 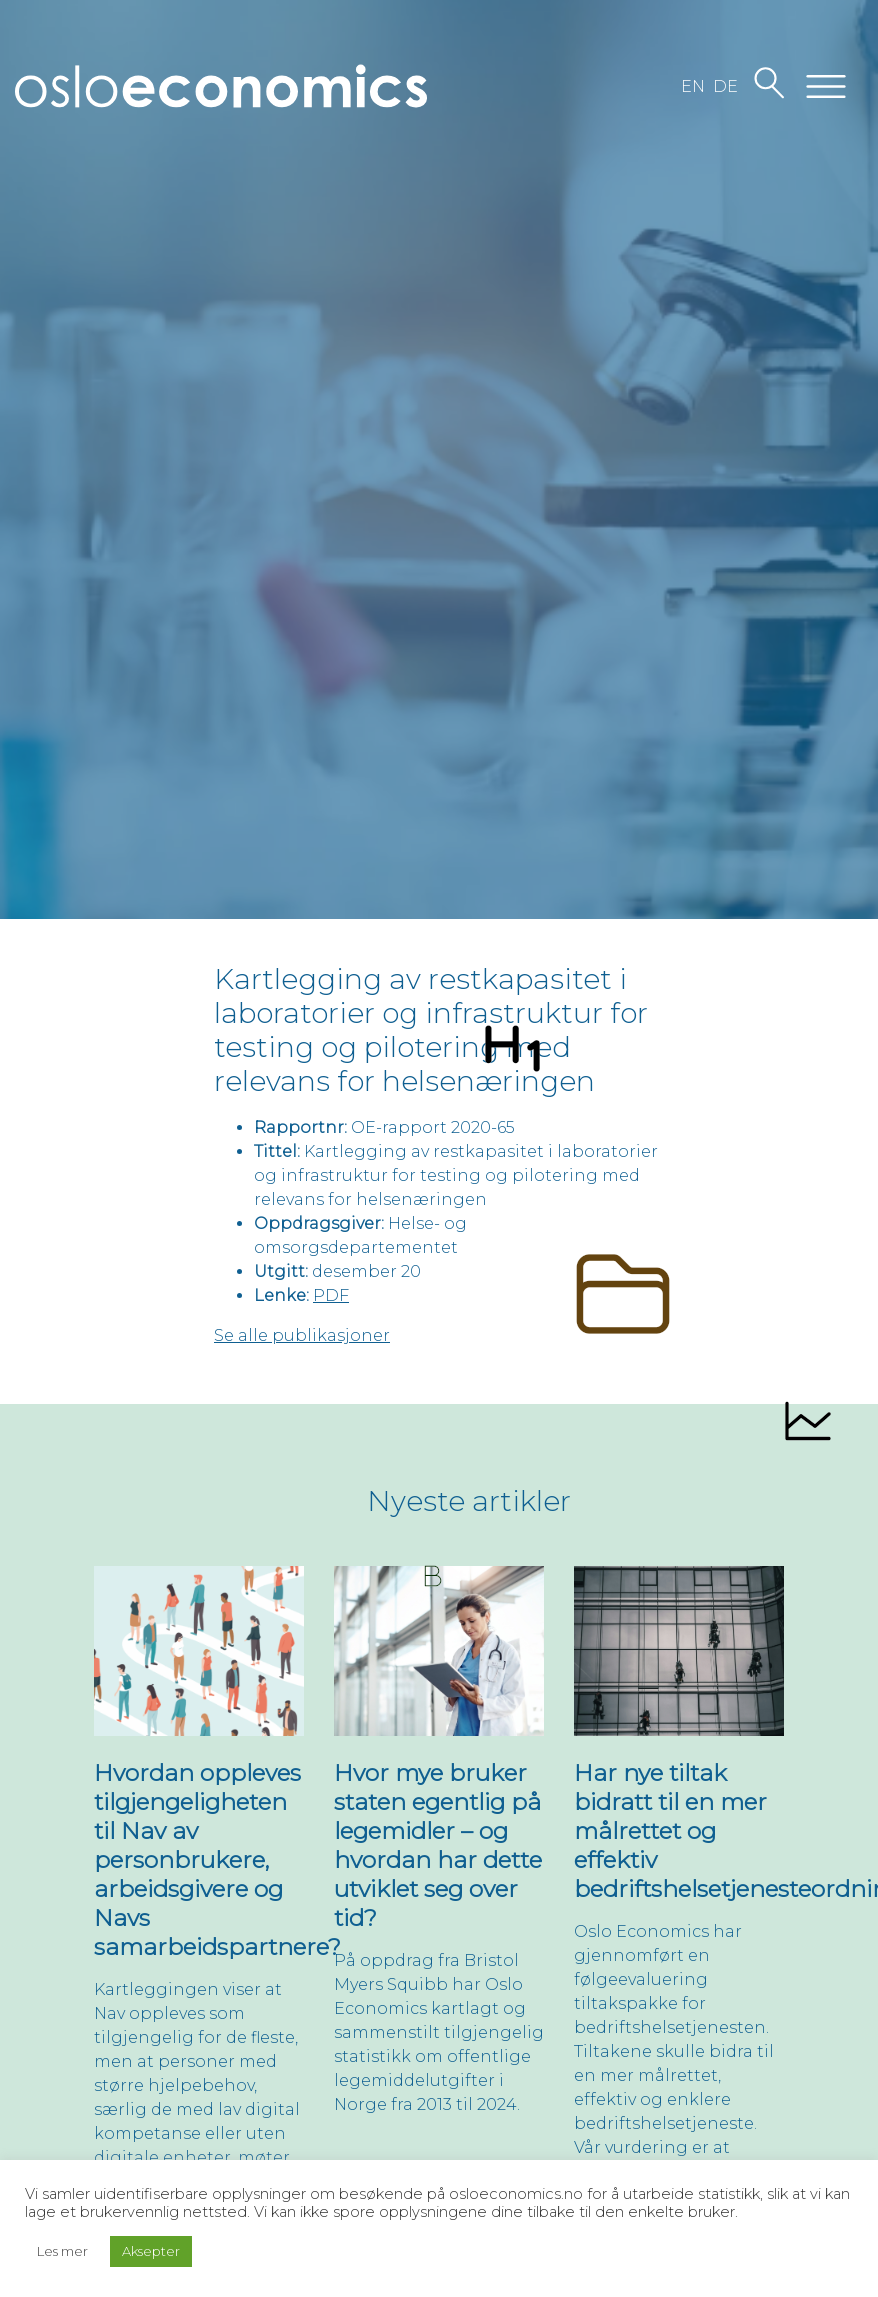 What do you see at coordinates (431, 1576) in the screenshot?
I see `apply bold formatting to selected text` at bounding box center [431, 1576].